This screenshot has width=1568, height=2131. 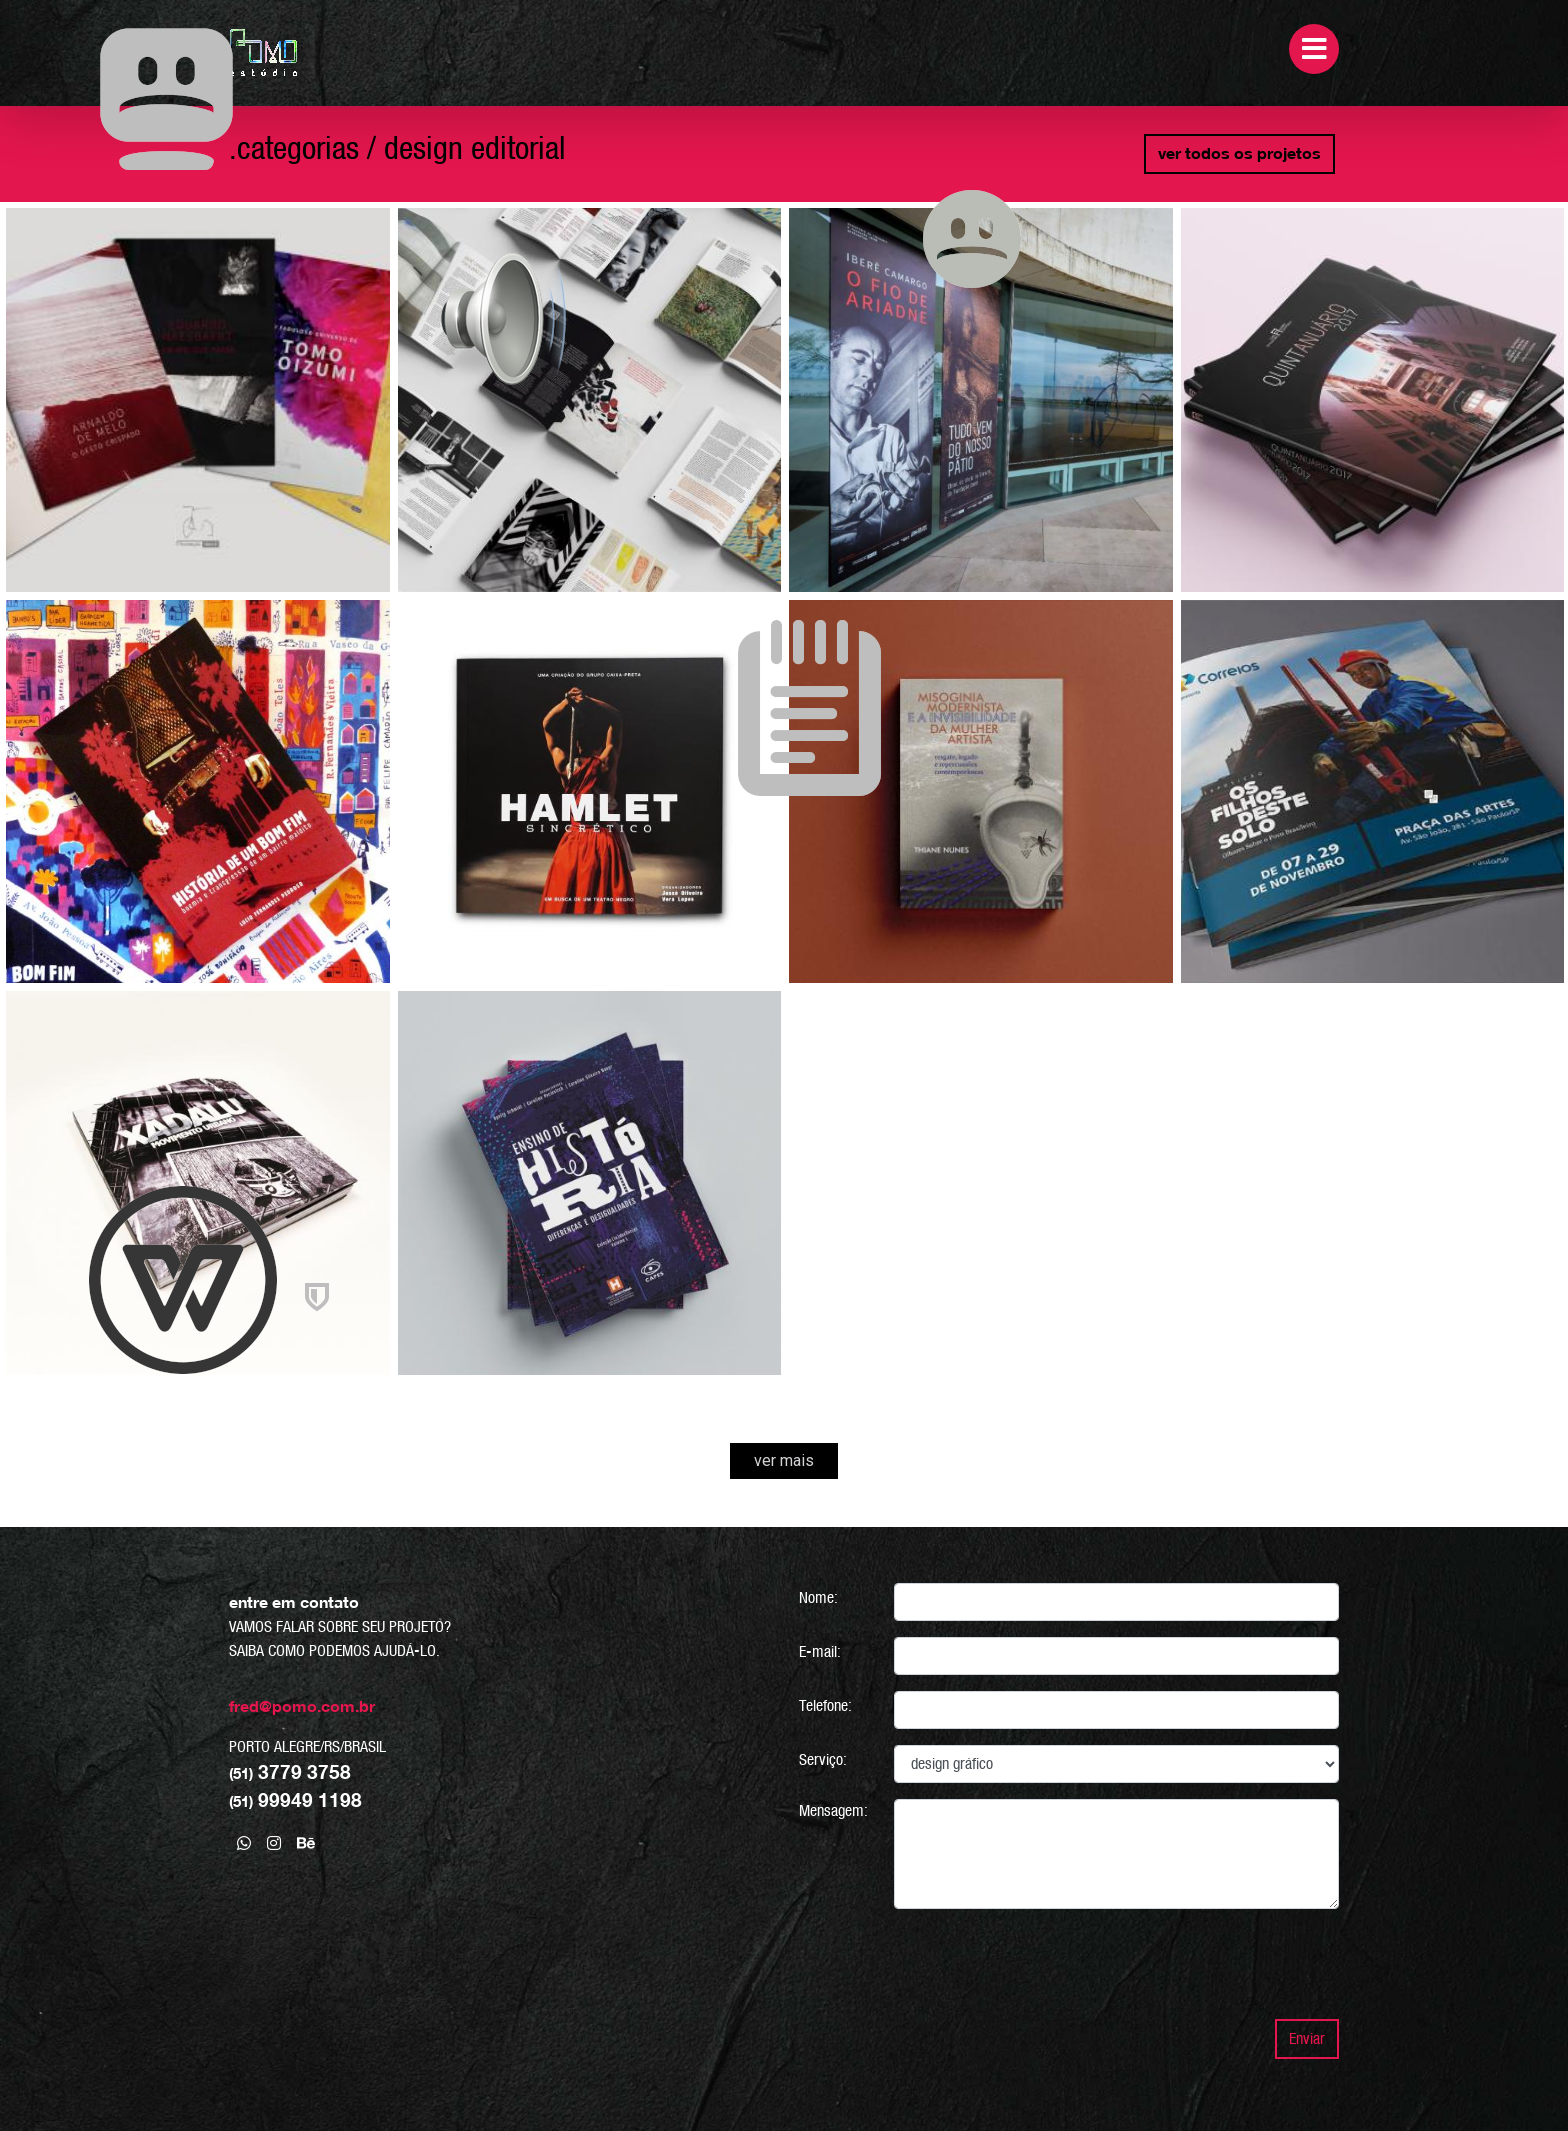 I want to click on indicates an error or unsuccessful action, so click(x=972, y=239).